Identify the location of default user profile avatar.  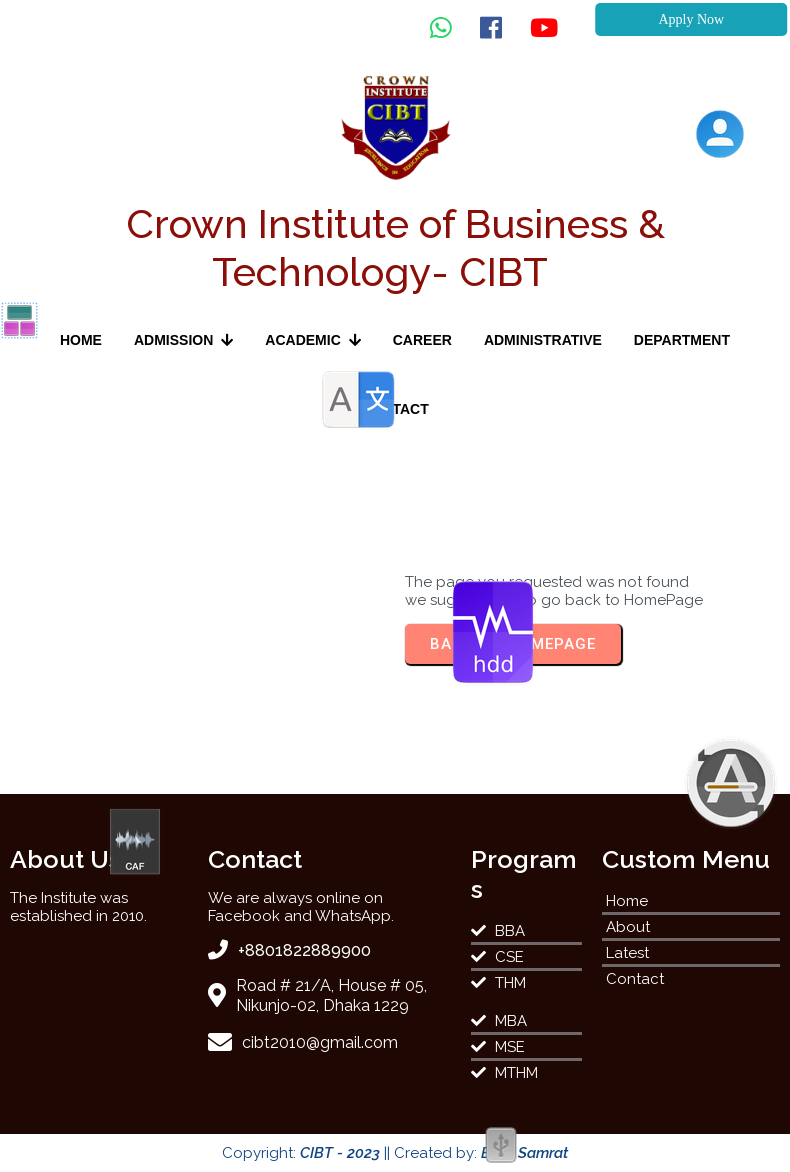
(720, 134).